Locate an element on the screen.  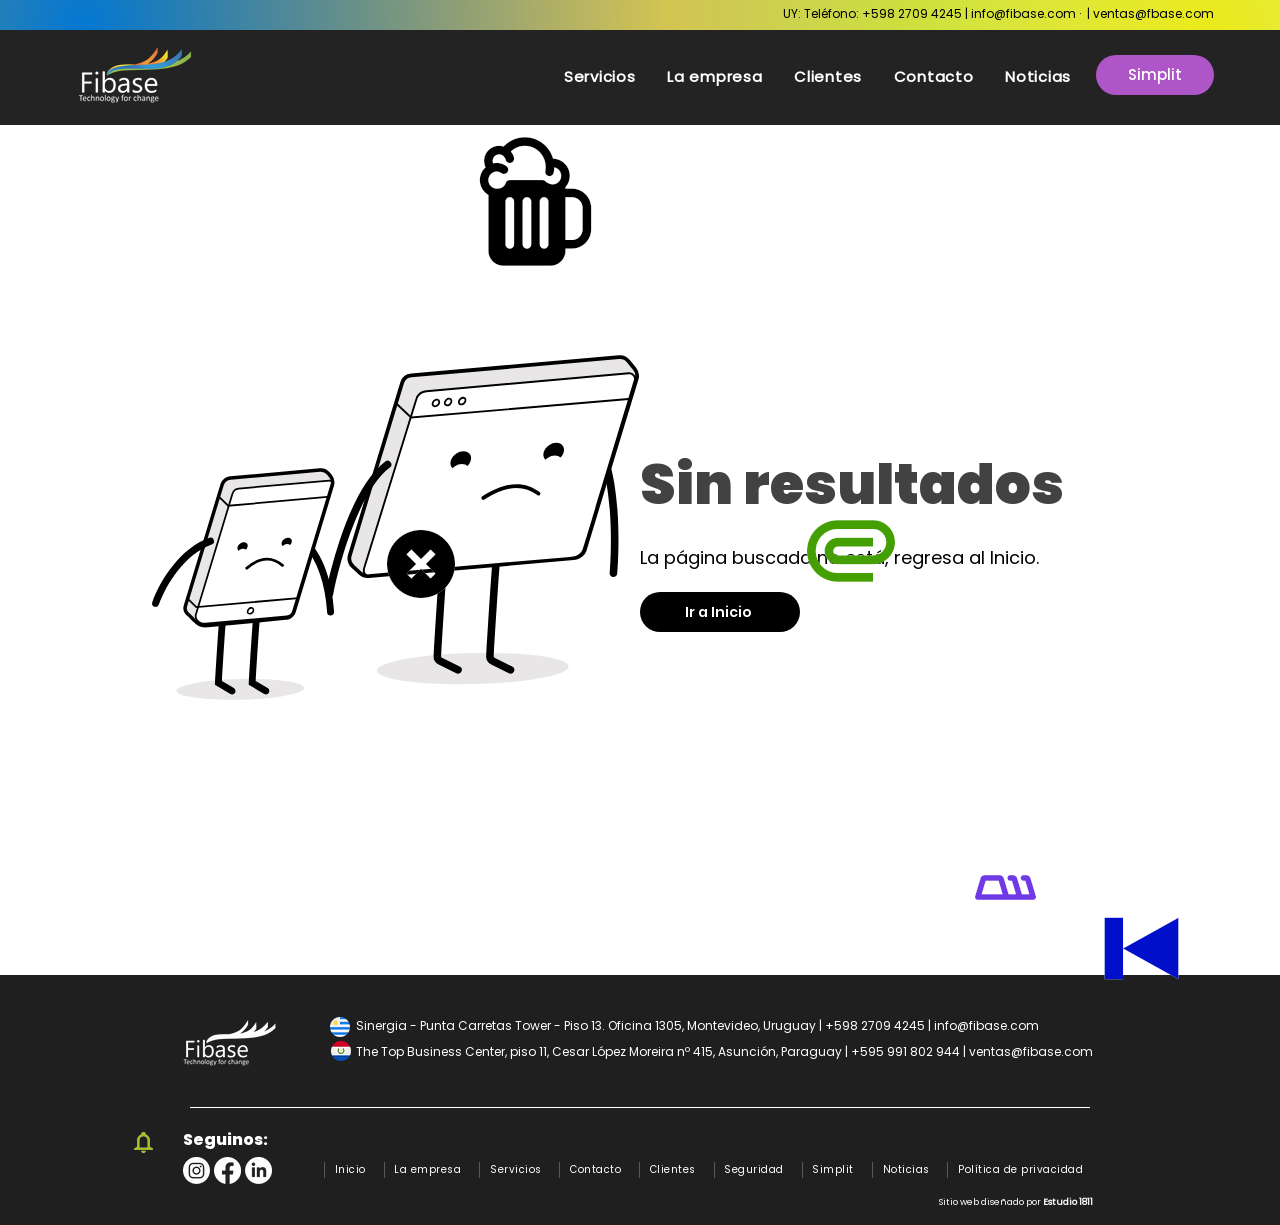
switch between open browser tabs is located at coordinates (1005, 887).